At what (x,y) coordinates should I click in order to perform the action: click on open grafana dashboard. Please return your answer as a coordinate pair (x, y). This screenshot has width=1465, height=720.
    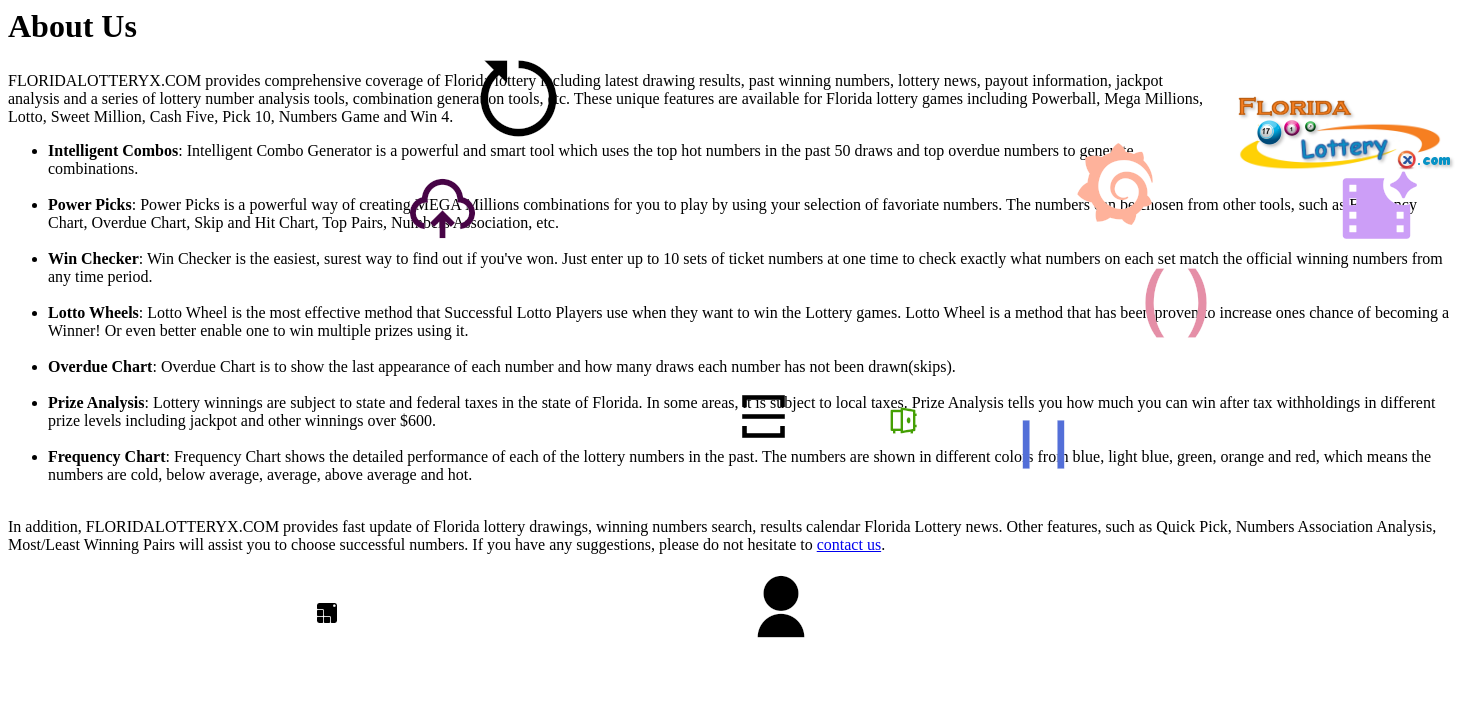
    Looking at the image, I should click on (1115, 184).